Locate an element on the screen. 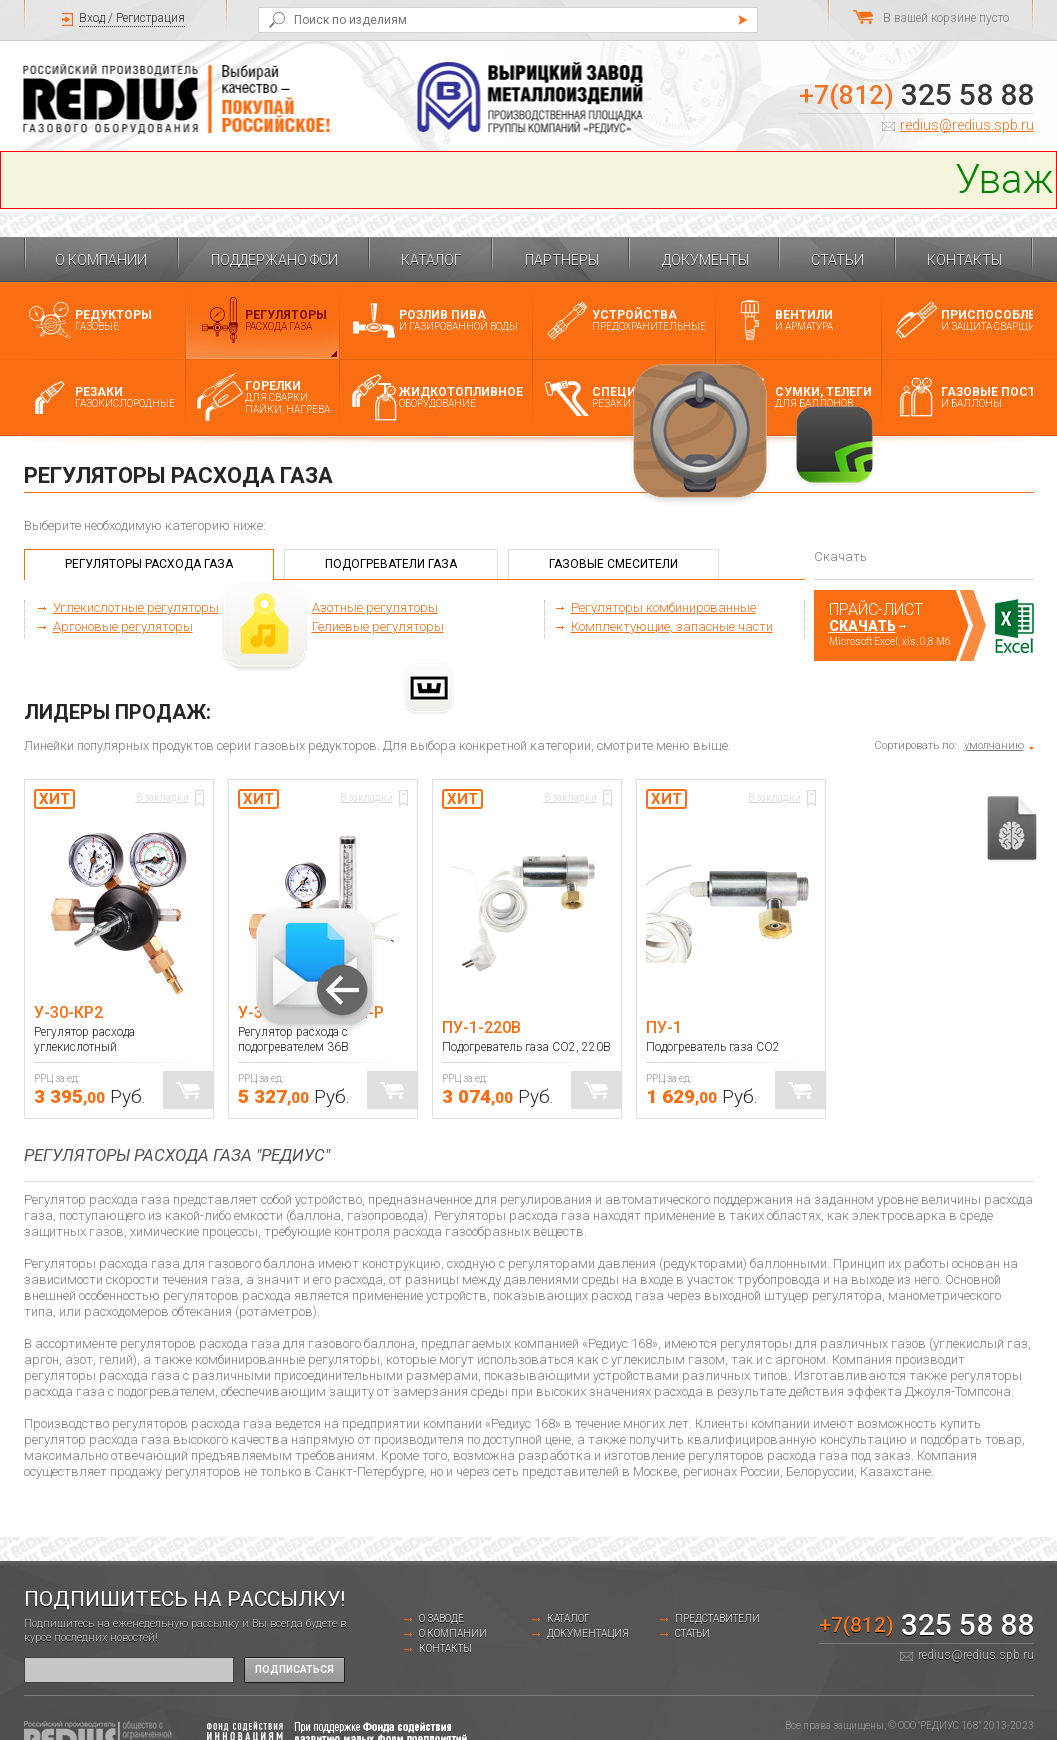 This screenshot has width=1057, height=1740. a DICOM medical imaging file is located at coordinates (1012, 828).